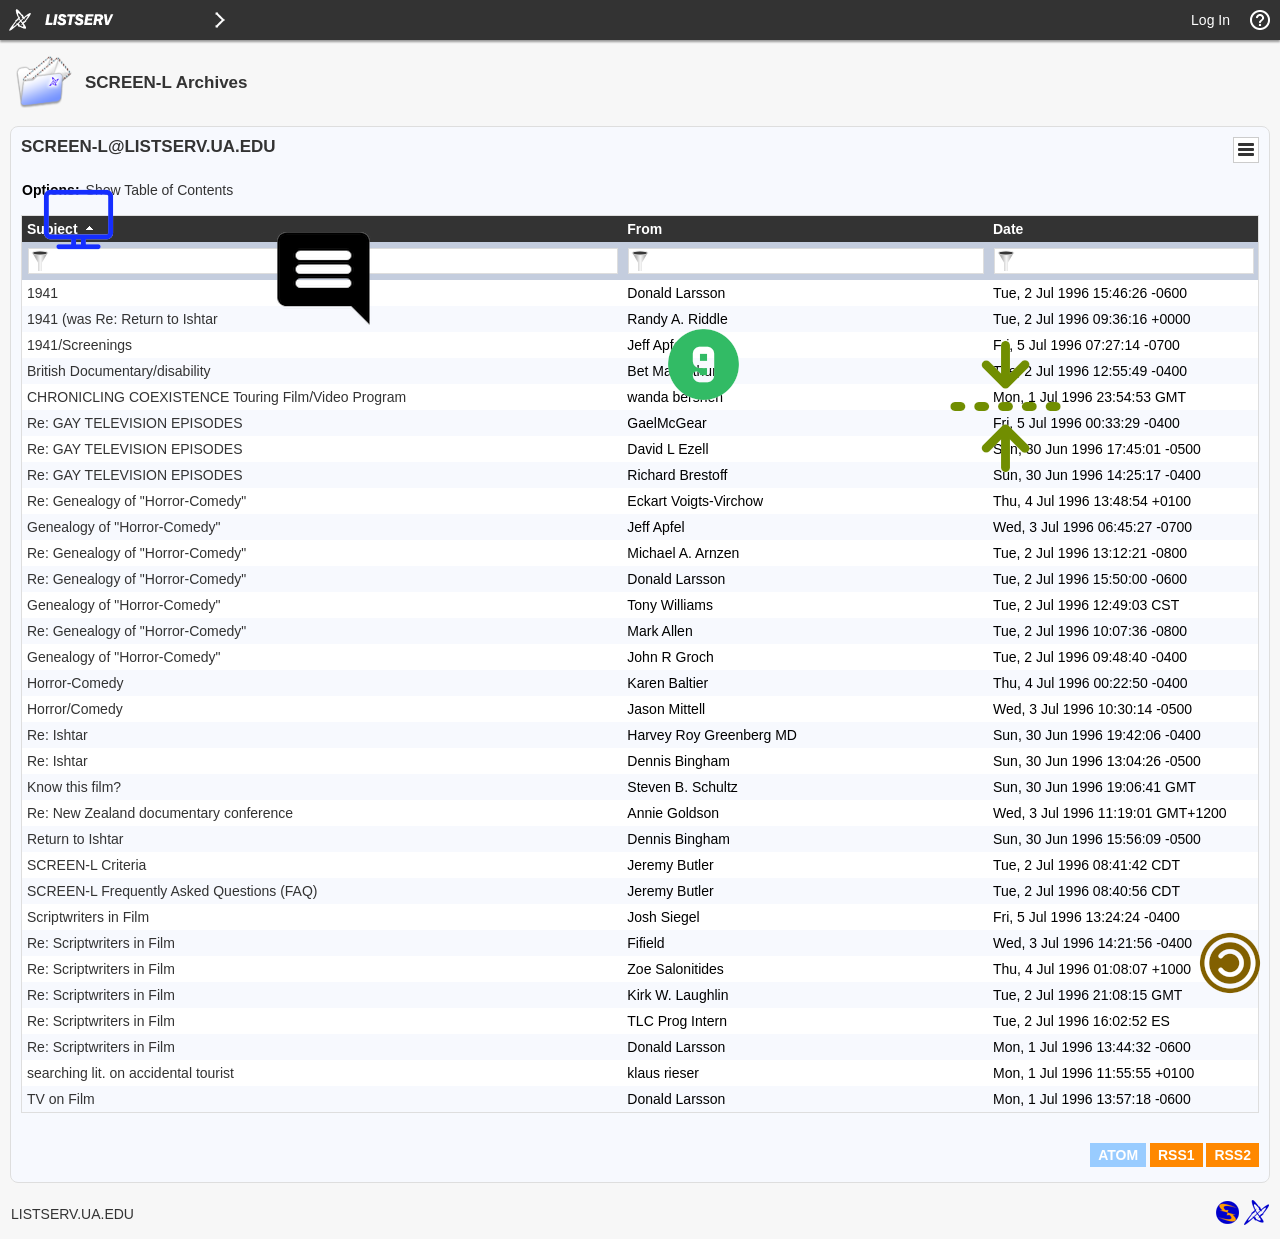 The height and width of the screenshot is (1239, 1280). I want to click on open comments section, so click(323, 278).